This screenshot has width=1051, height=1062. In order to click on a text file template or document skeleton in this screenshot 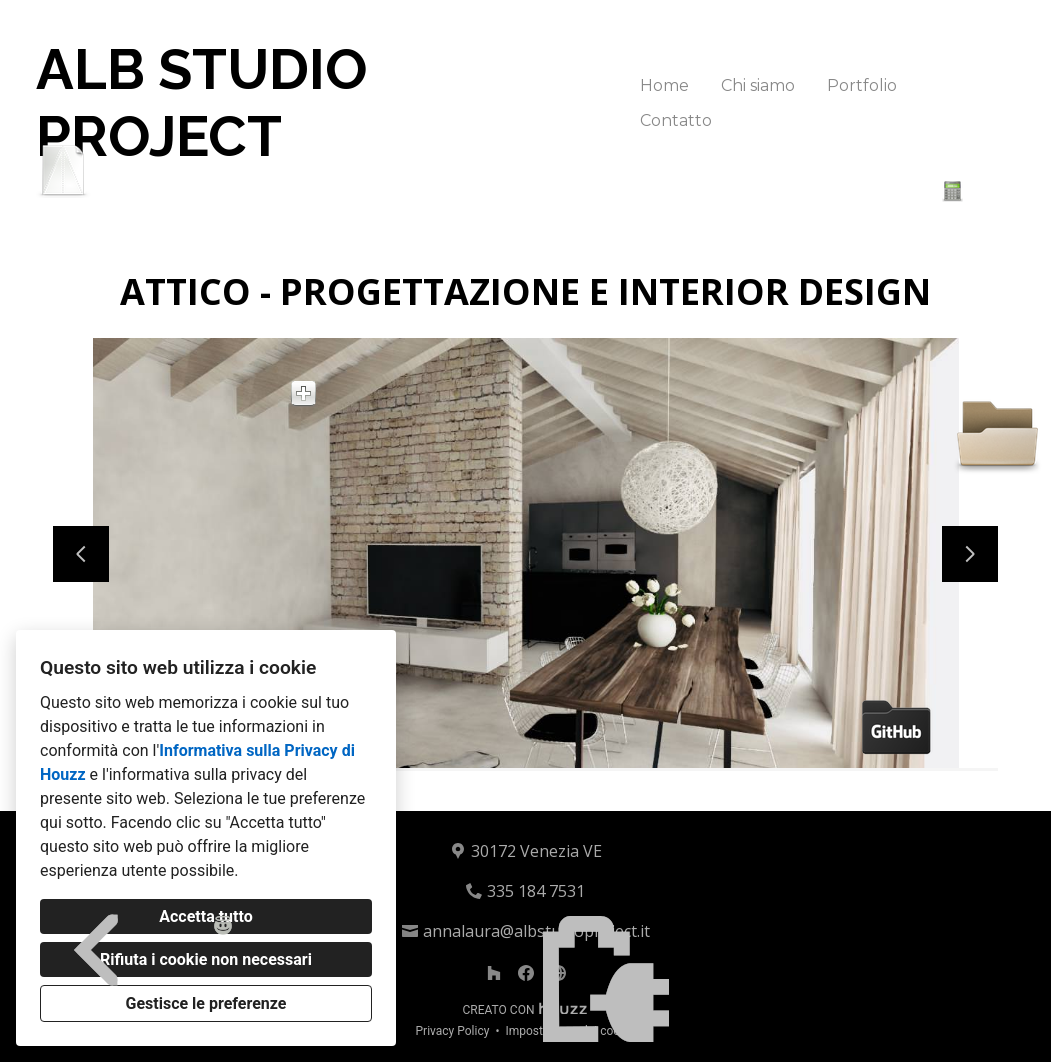, I will do `click(64, 170)`.